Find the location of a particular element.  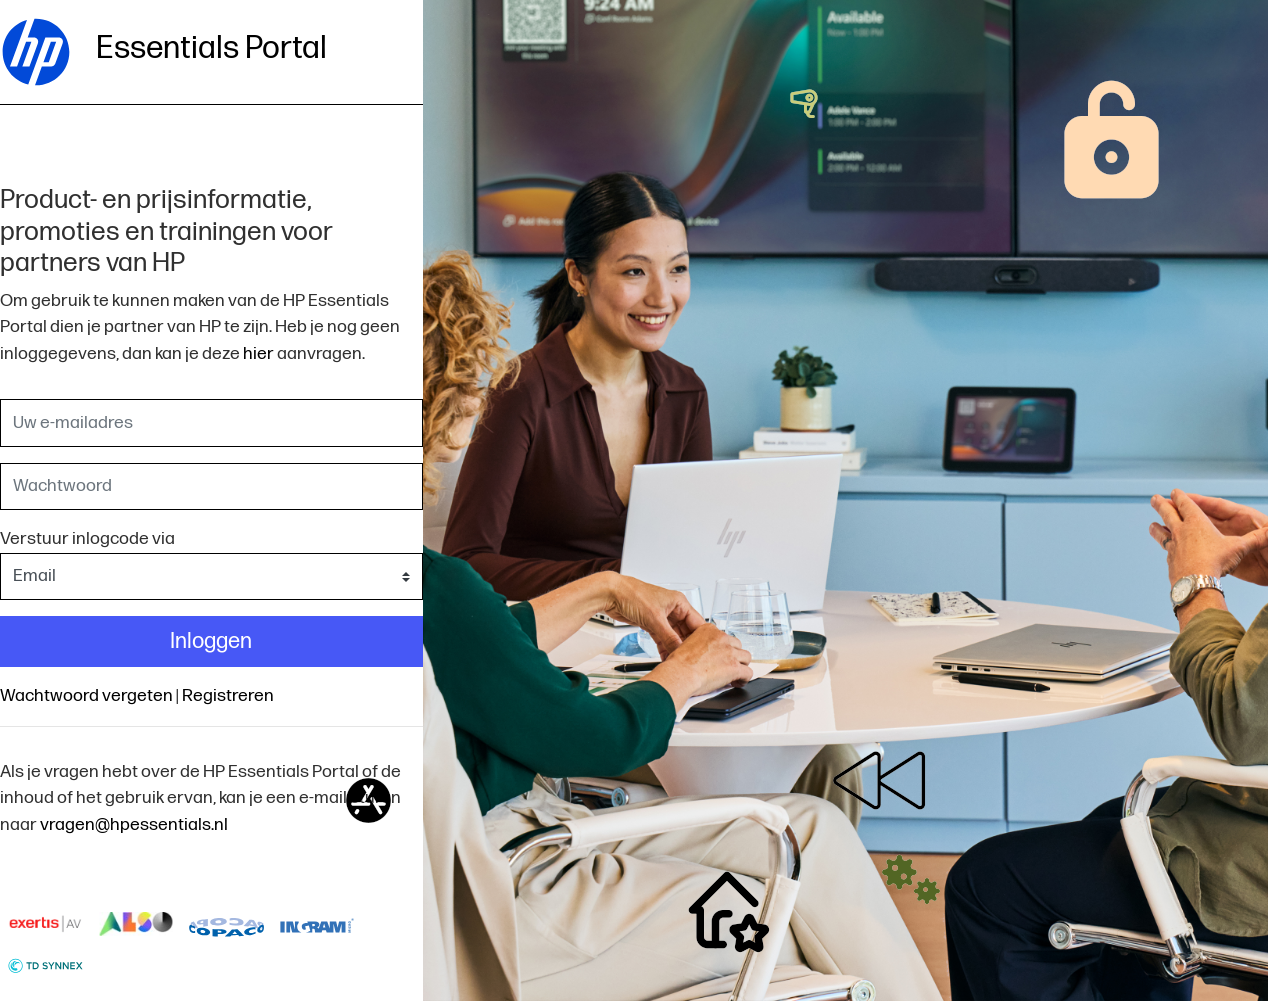

mark a location as favorite is located at coordinates (727, 910).